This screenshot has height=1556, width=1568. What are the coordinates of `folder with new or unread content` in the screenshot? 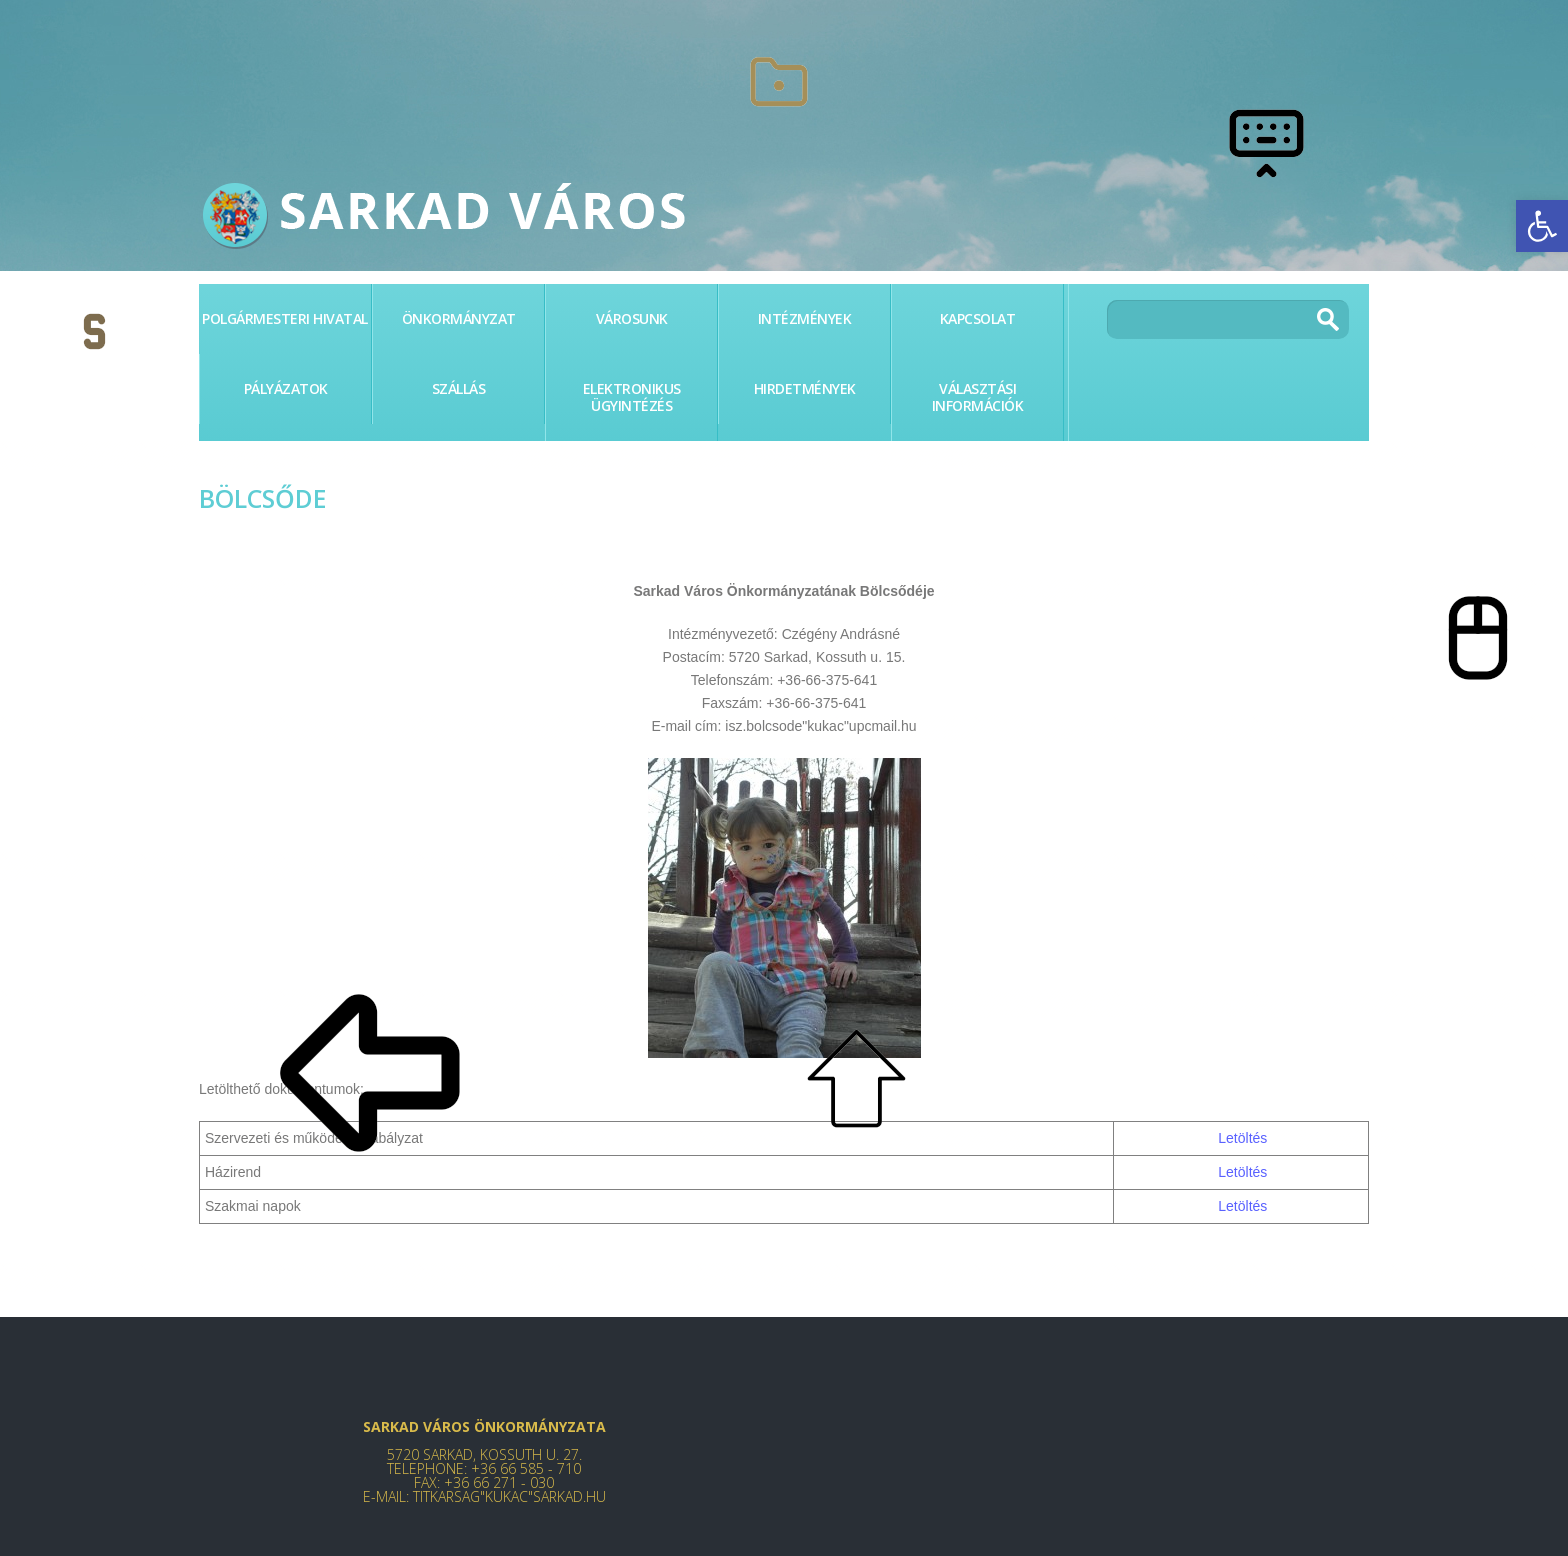 It's located at (779, 83).